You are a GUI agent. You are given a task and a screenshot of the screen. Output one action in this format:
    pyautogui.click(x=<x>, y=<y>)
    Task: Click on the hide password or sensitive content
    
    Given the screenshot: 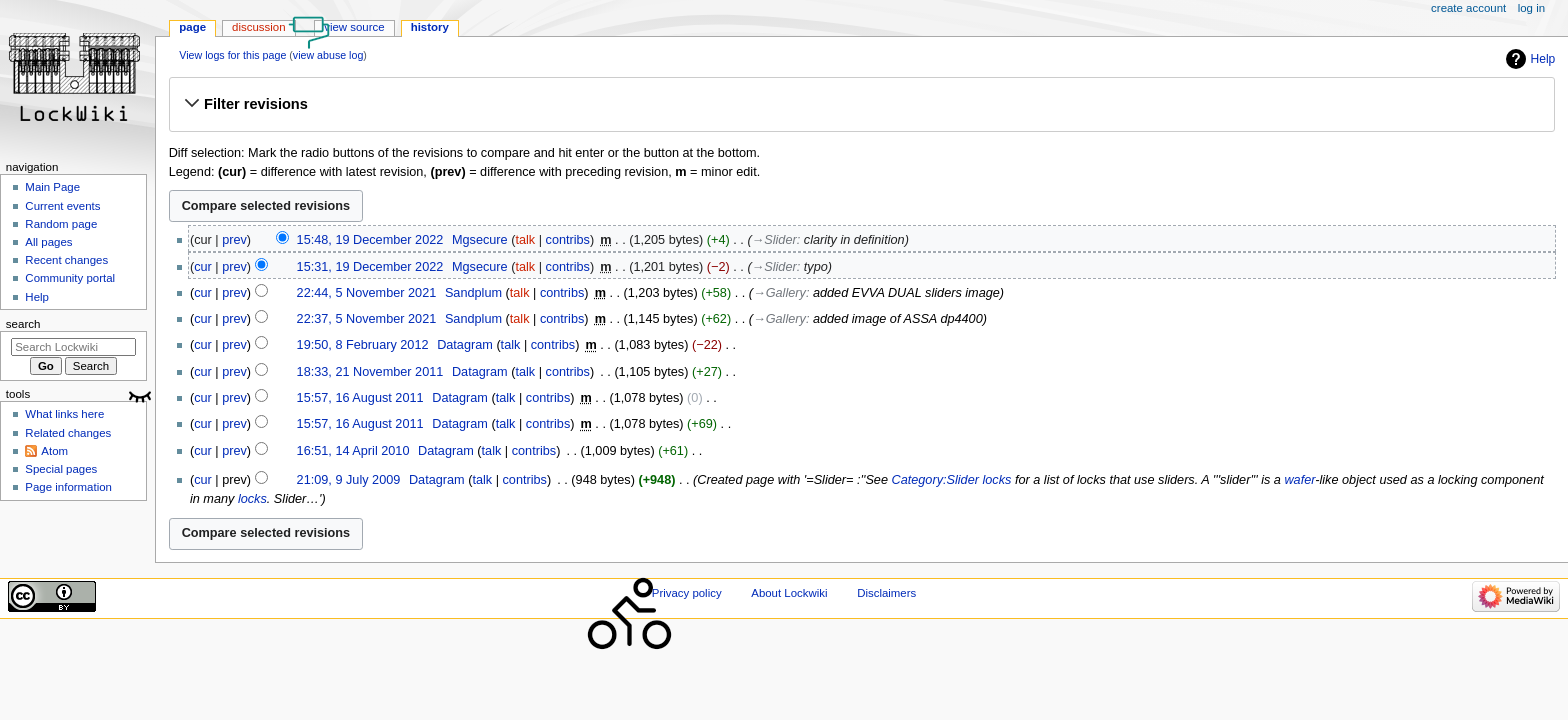 What is the action you would take?
    pyautogui.click(x=140, y=395)
    